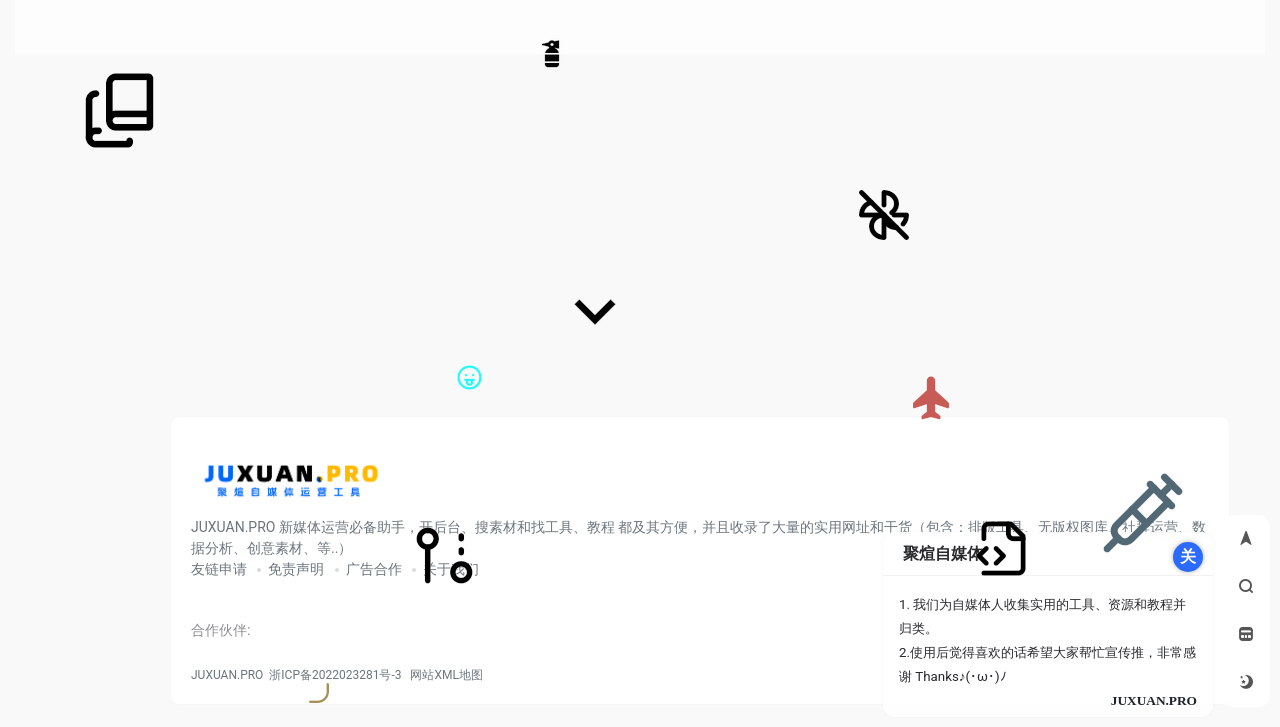 The height and width of the screenshot is (727, 1280). What do you see at coordinates (1143, 513) in the screenshot?
I see `access medical or health-related features` at bounding box center [1143, 513].